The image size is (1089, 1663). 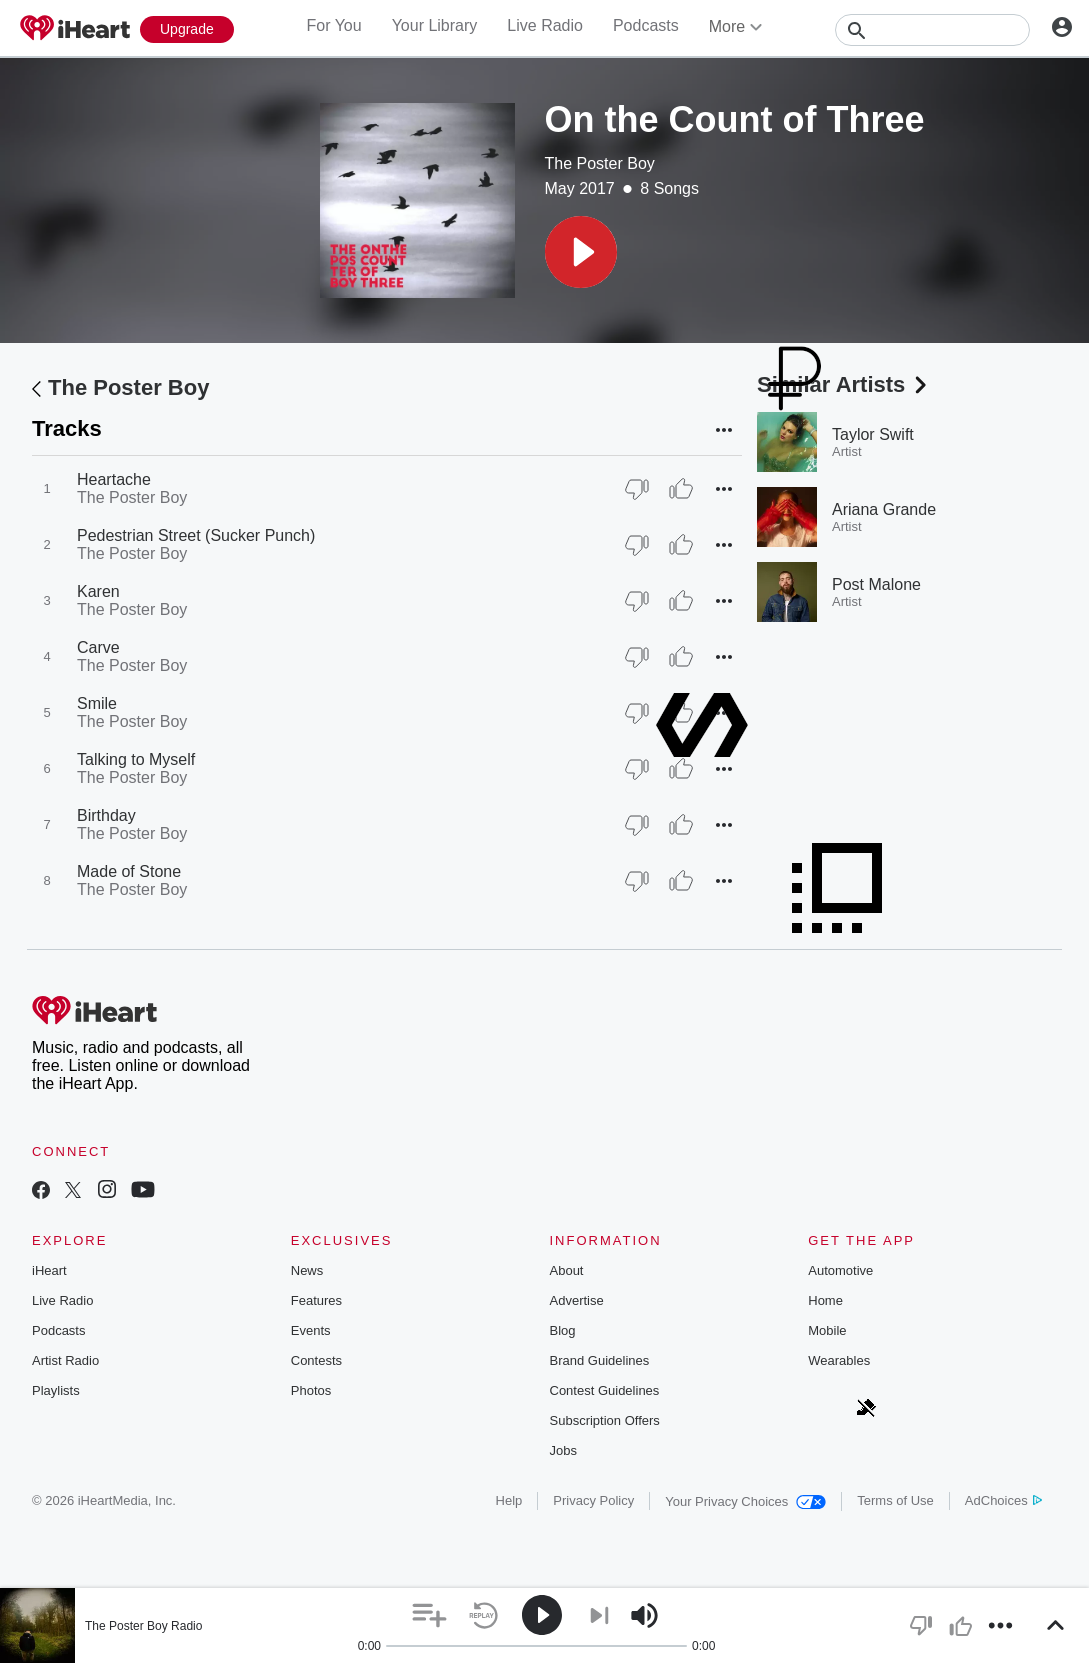 What do you see at coordinates (837, 888) in the screenshot?
I see `bring element to front of layer stack` at bounding box center [837, 888].